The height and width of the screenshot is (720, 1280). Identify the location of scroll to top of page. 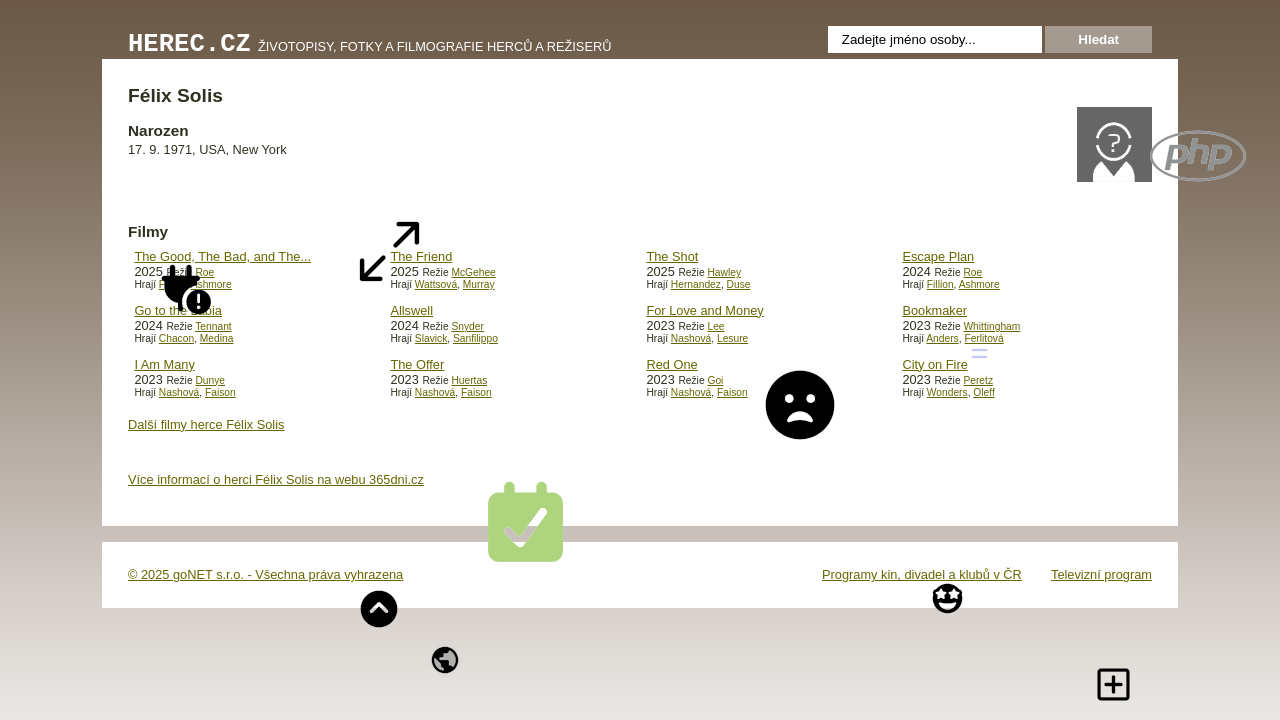
(379, 609).